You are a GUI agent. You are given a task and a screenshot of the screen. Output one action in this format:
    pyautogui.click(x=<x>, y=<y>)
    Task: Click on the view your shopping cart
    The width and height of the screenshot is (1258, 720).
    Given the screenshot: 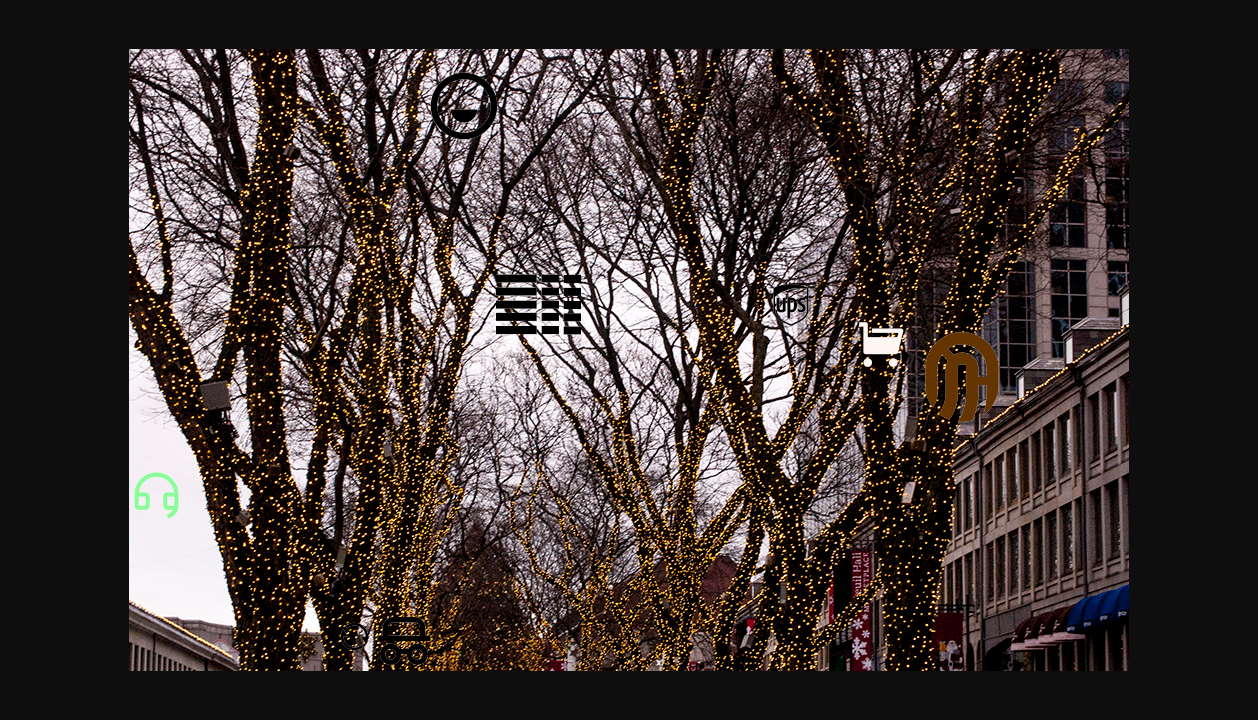 What is the action you would take?
    pyautogui.click(x=880, y=343)
    